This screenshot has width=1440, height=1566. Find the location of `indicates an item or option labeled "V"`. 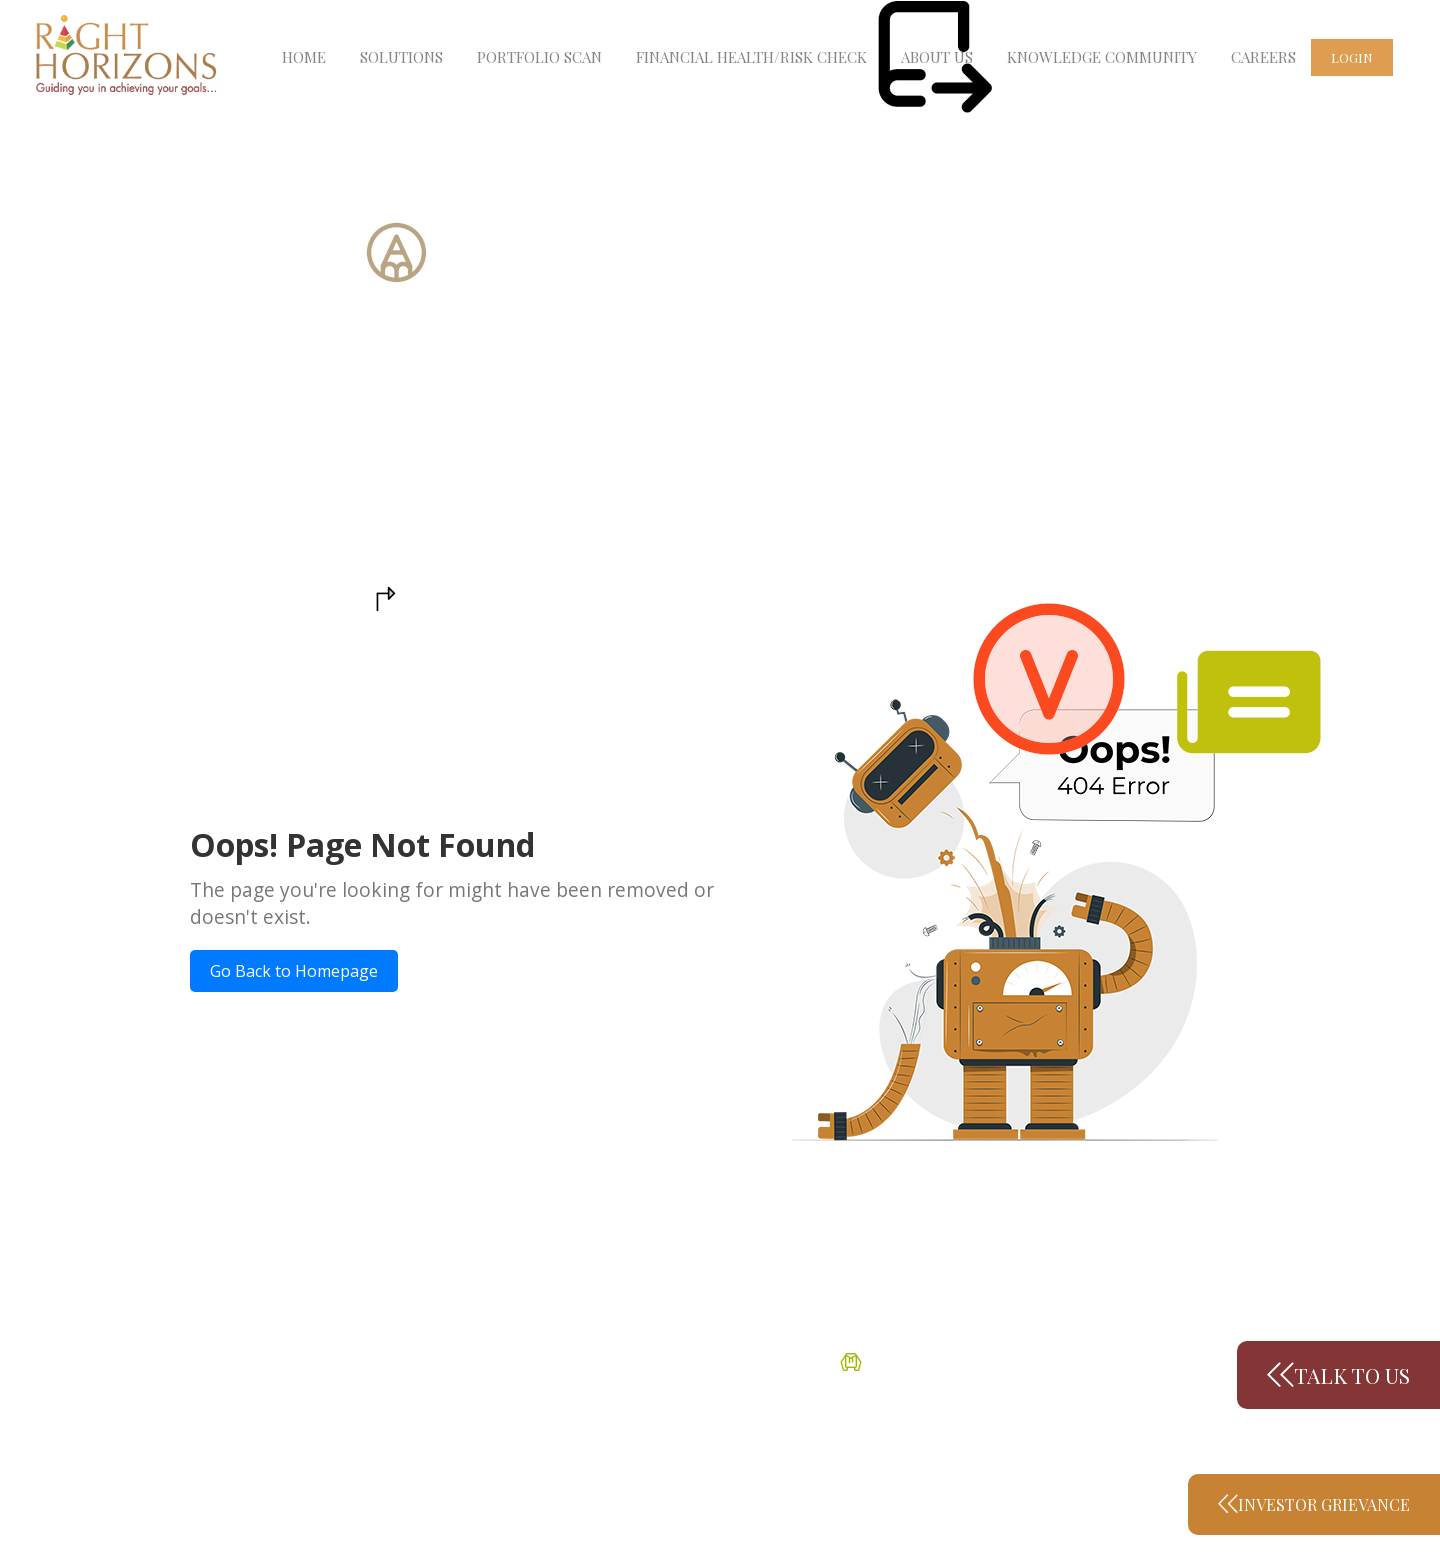

indicates an item or option labeled "V" is located at coordinates (1049, 679).